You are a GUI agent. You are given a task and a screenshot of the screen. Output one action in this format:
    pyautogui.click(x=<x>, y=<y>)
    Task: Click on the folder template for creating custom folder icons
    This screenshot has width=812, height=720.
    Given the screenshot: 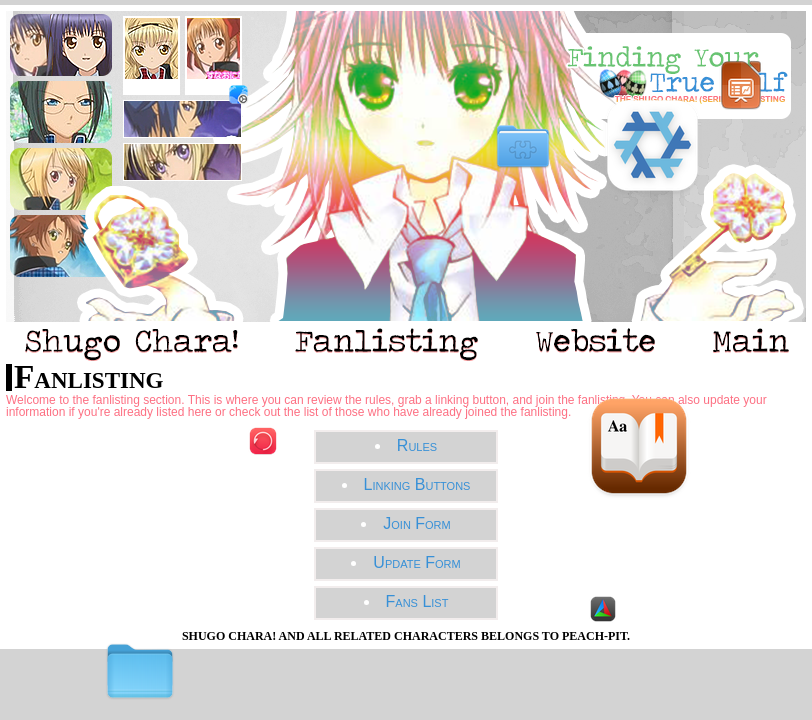 What is the action you would take?
    pyautogui.click(x=140, y=671)
    